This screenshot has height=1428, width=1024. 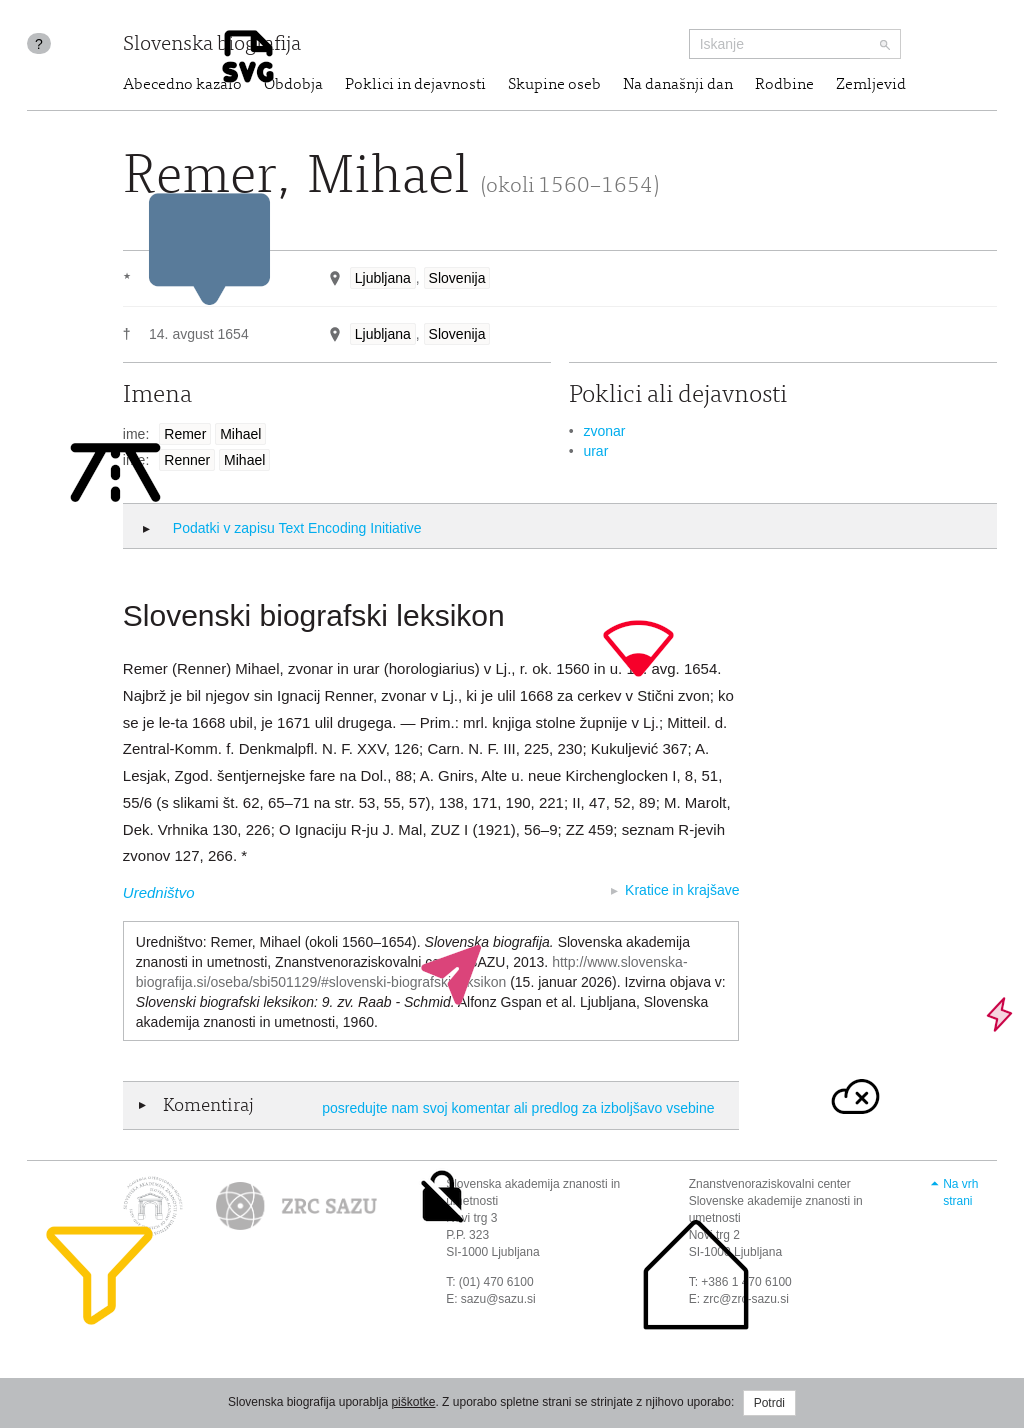 I want to click on open chat or messaging, so click(x=209, y=244).